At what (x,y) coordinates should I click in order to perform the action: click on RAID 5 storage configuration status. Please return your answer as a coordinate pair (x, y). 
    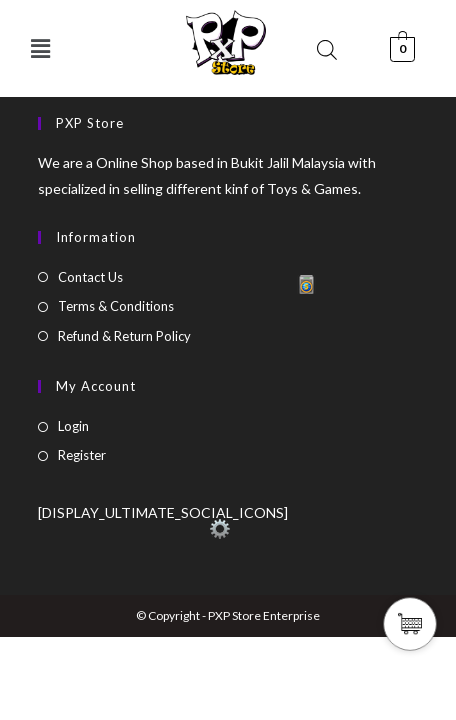
    Looking at the image, I should click on (306, 284).